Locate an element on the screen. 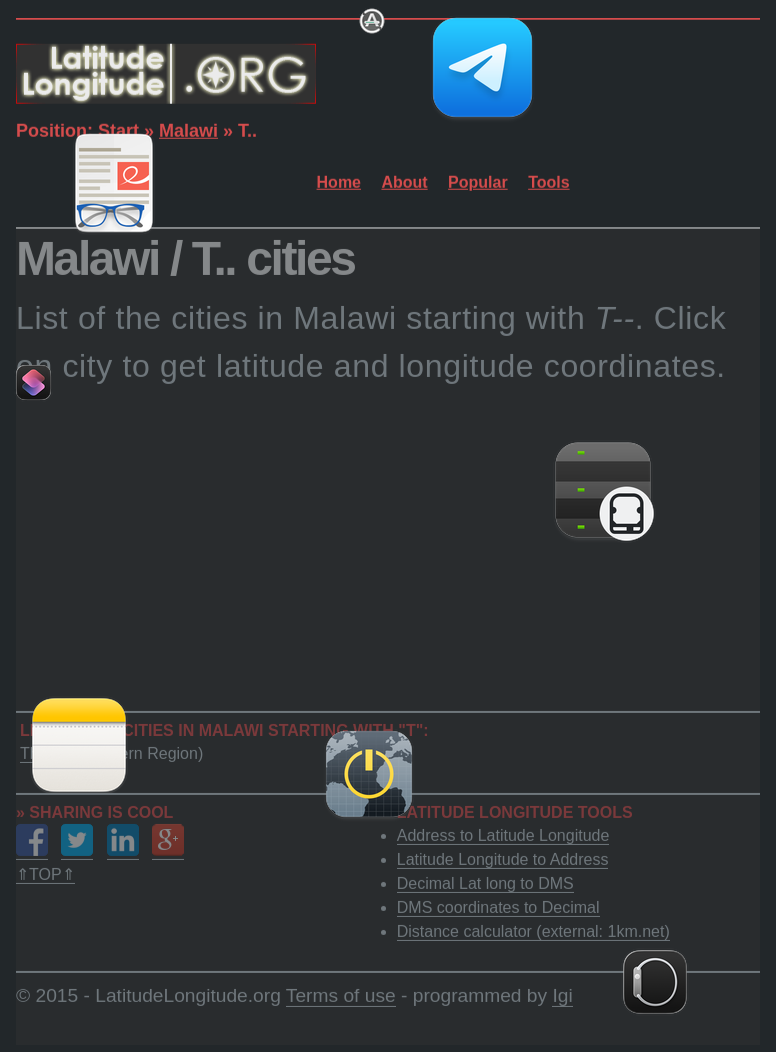  configure iscsi storage server settings is located at coordinates (603, 490).